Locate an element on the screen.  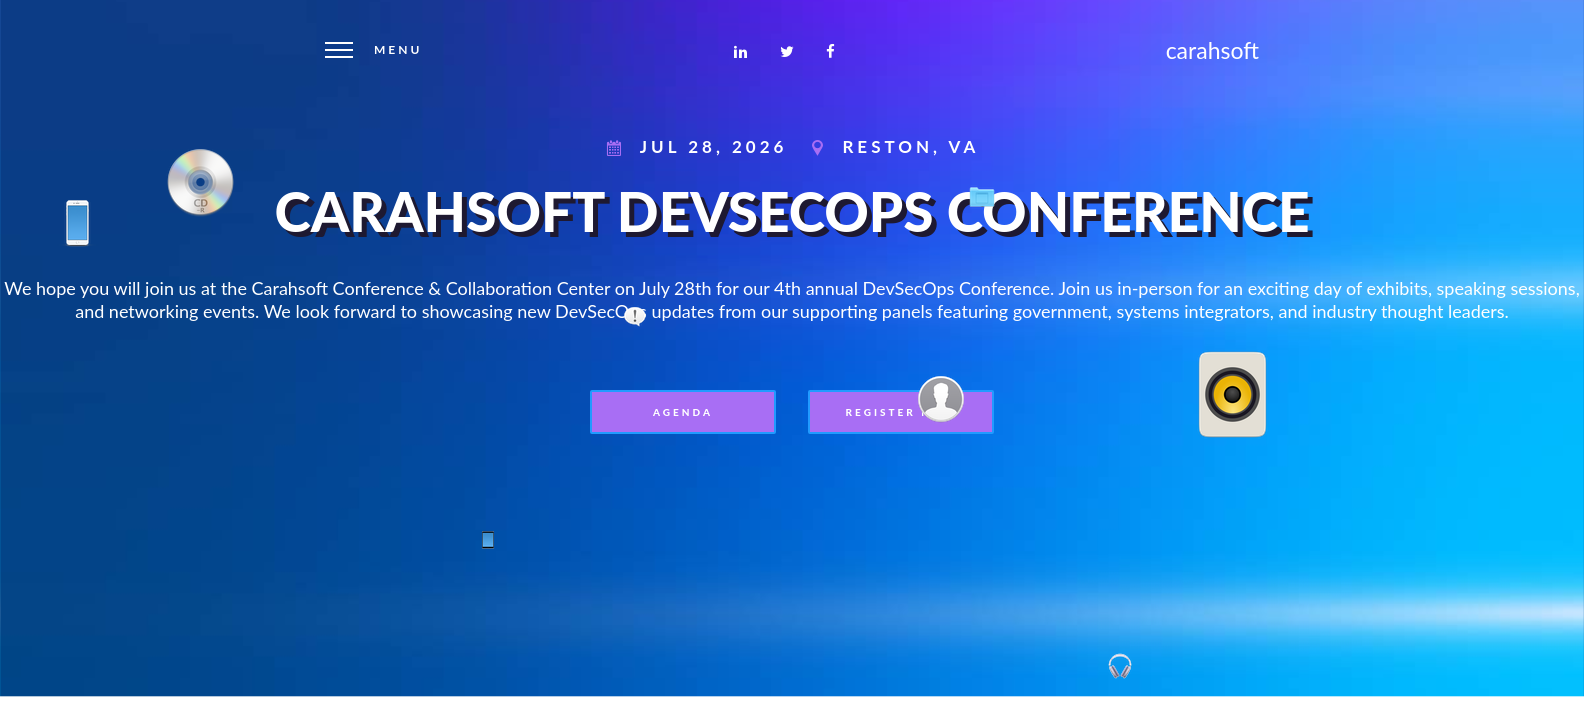
open the desktop folder is located at coordinates (982, 197).